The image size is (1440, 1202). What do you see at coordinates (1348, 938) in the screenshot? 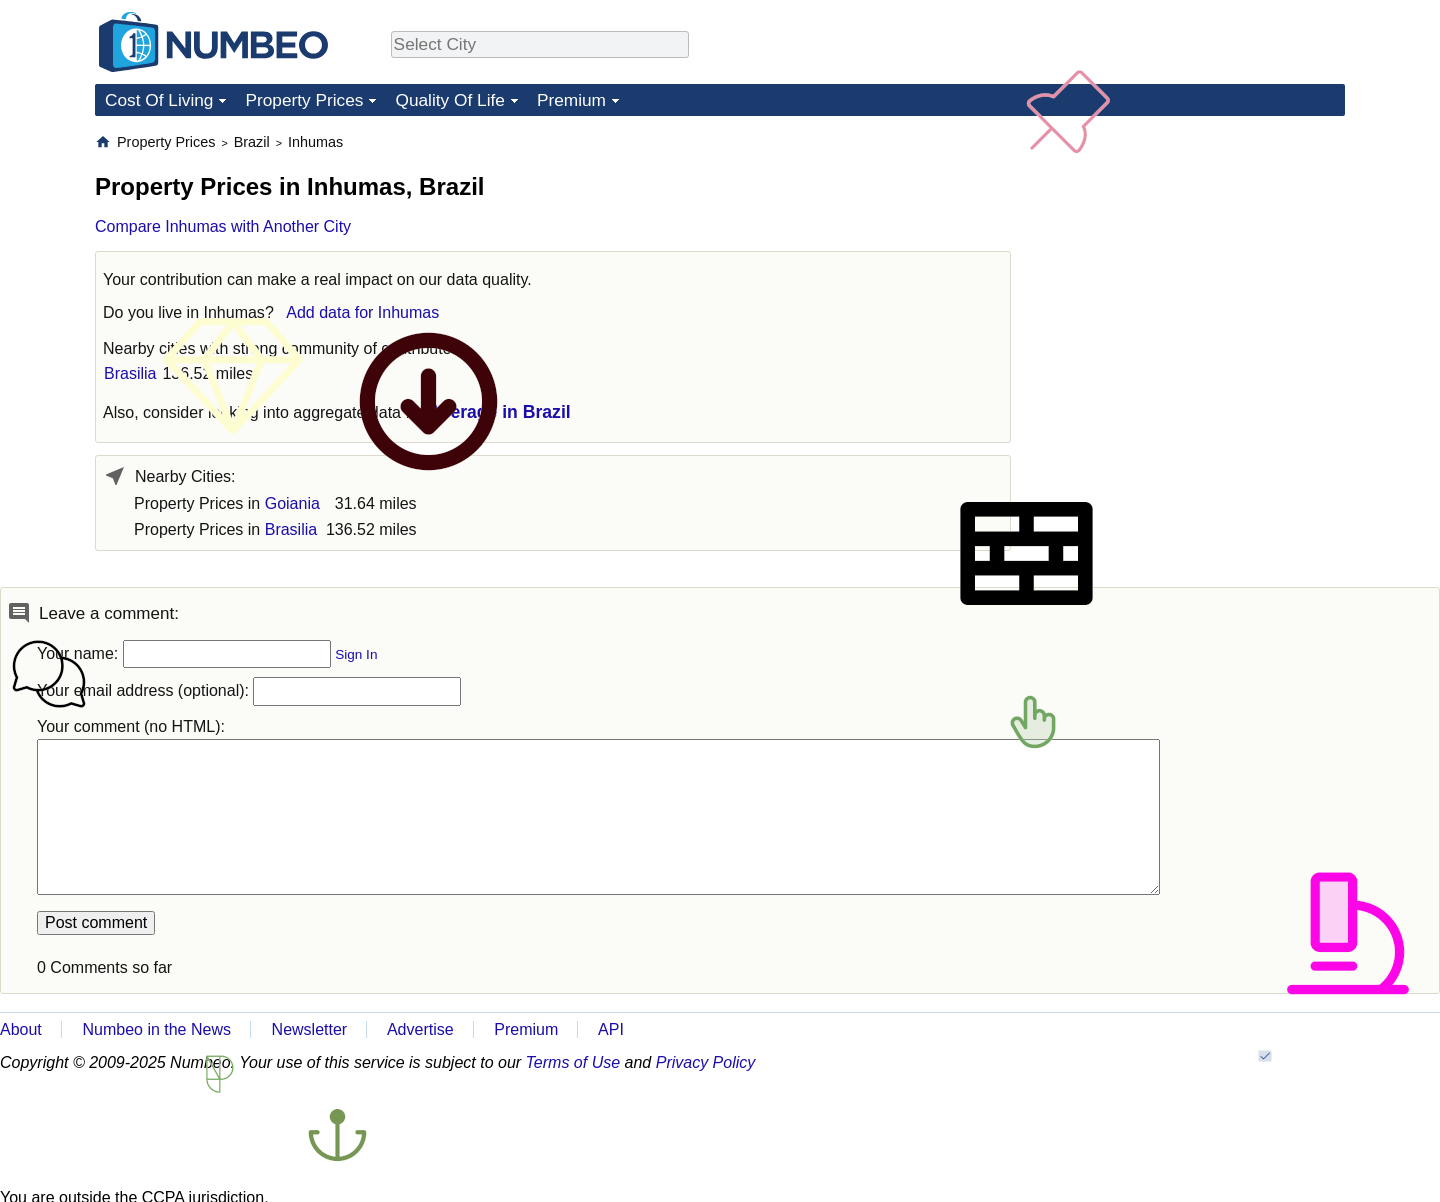
I see `access research or scientific tools` at bounding box center [1348, 938].